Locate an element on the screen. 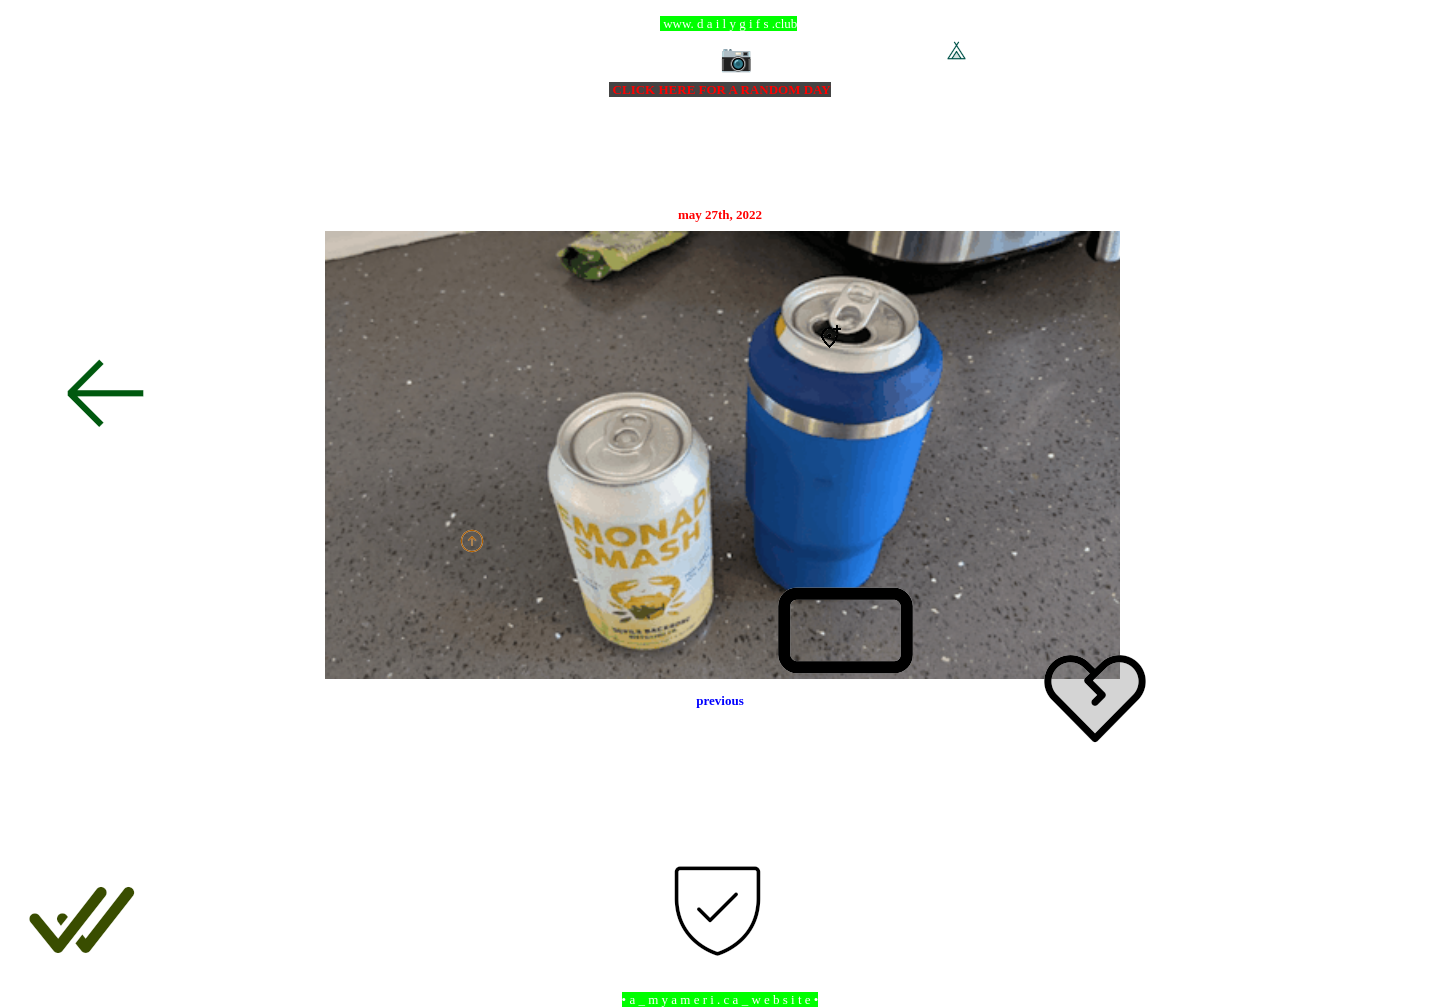 The width and height of the screenshot is (1440, 1008). go back to the previous screen is located at coordinates (105, 390).